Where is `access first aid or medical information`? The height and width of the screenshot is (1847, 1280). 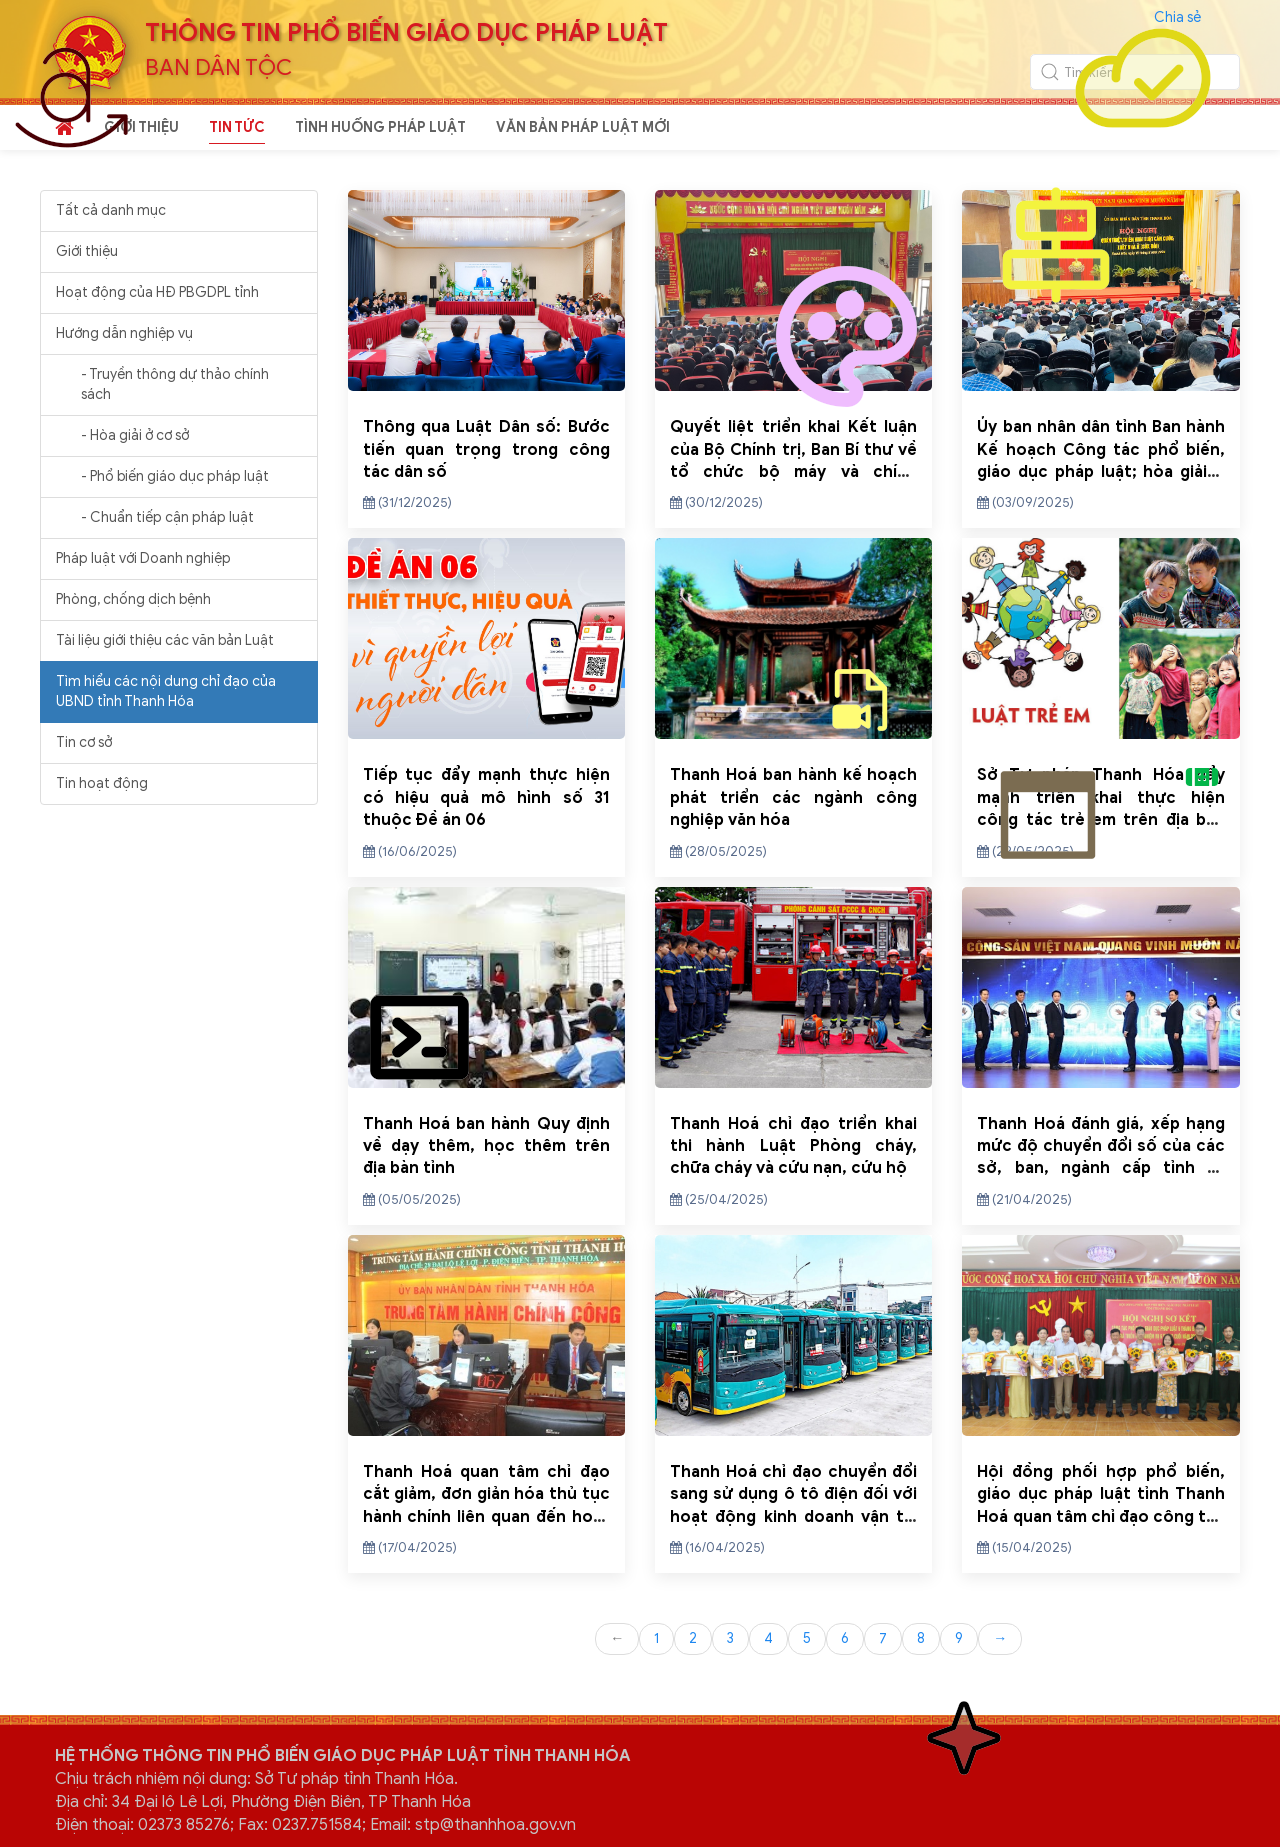
access first aid or medical information is located at coordinates (1202, 777).